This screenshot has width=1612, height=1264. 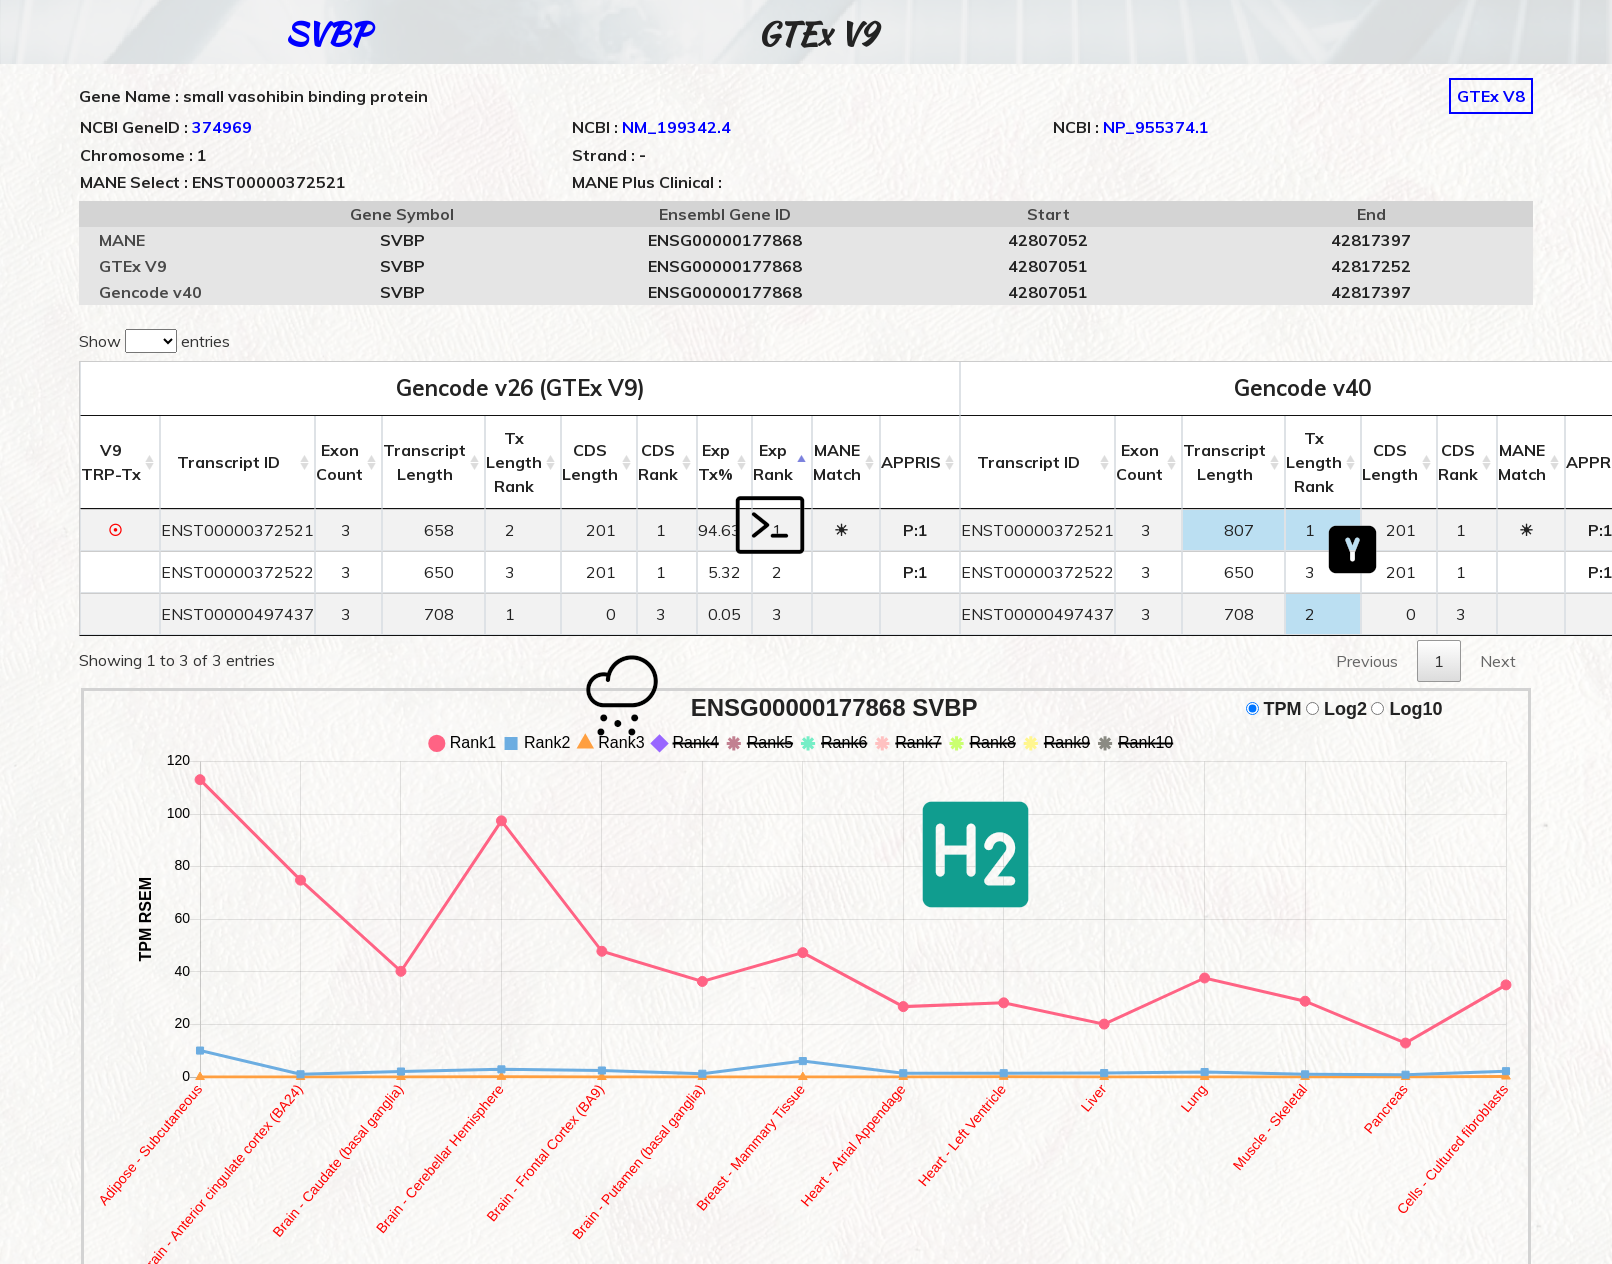 I want to click on represents the letter Y in a grid or keyboard interface, so click(x=1352, y=549).